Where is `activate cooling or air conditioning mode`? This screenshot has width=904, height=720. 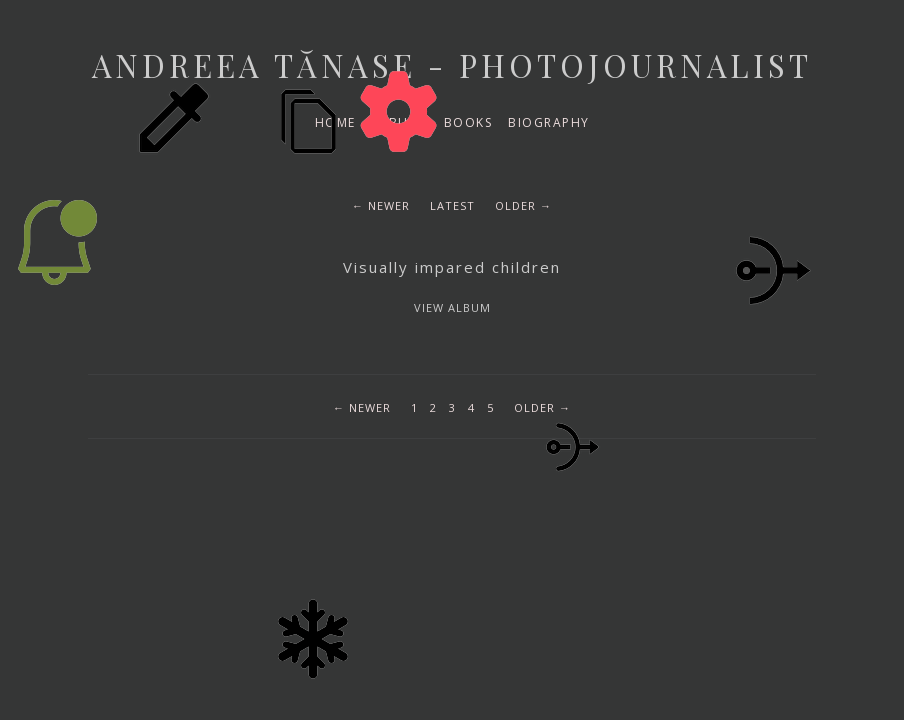 activate cooling or air conditioning mode is located at coordinates (313, 639).